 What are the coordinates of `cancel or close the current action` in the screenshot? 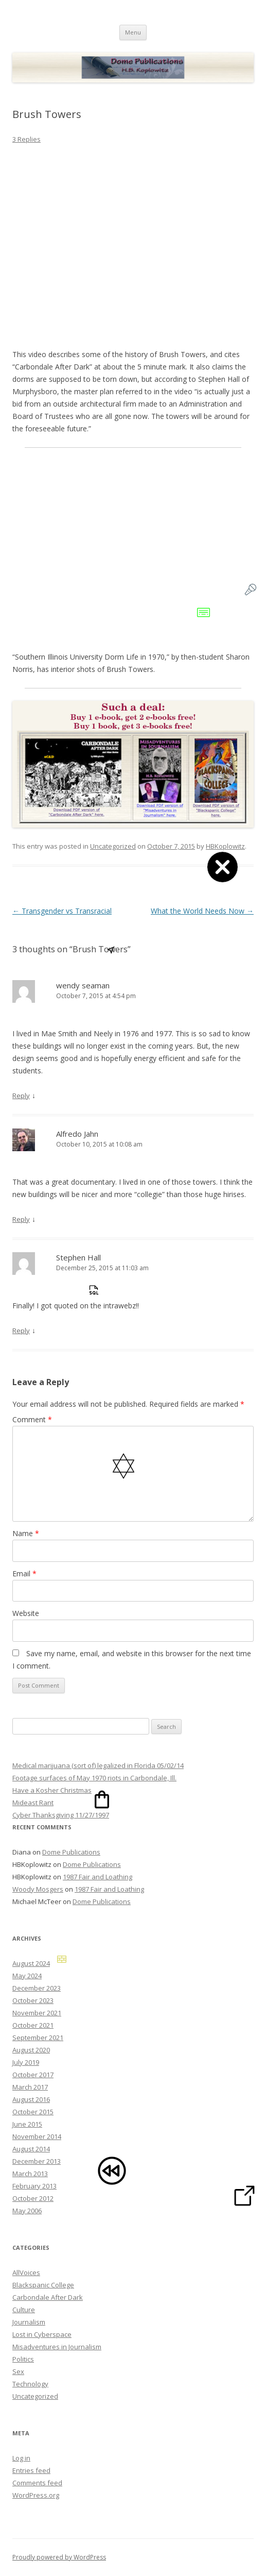 It's located at (222, 867).